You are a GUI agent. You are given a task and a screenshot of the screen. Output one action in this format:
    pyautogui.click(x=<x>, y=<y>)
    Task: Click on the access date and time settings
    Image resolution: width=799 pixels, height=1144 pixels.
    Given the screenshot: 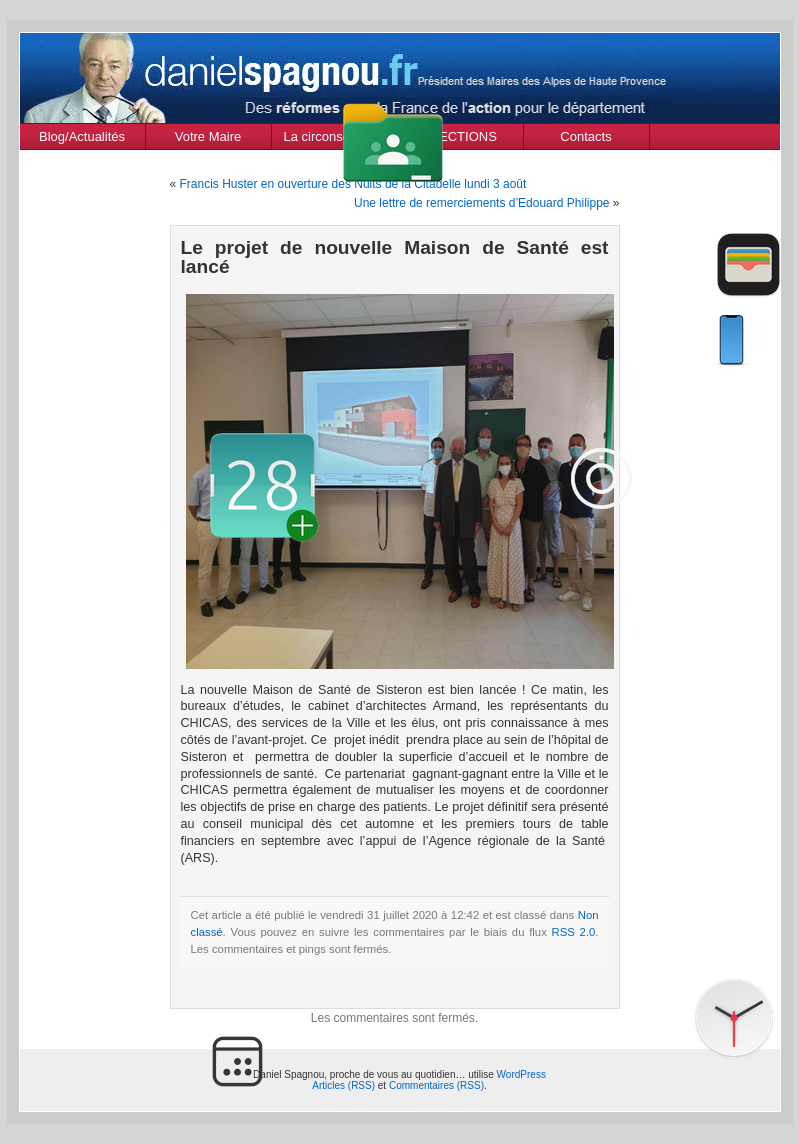 What is the action you would take?
    pyautogui.click(x=734, y=1018)
    